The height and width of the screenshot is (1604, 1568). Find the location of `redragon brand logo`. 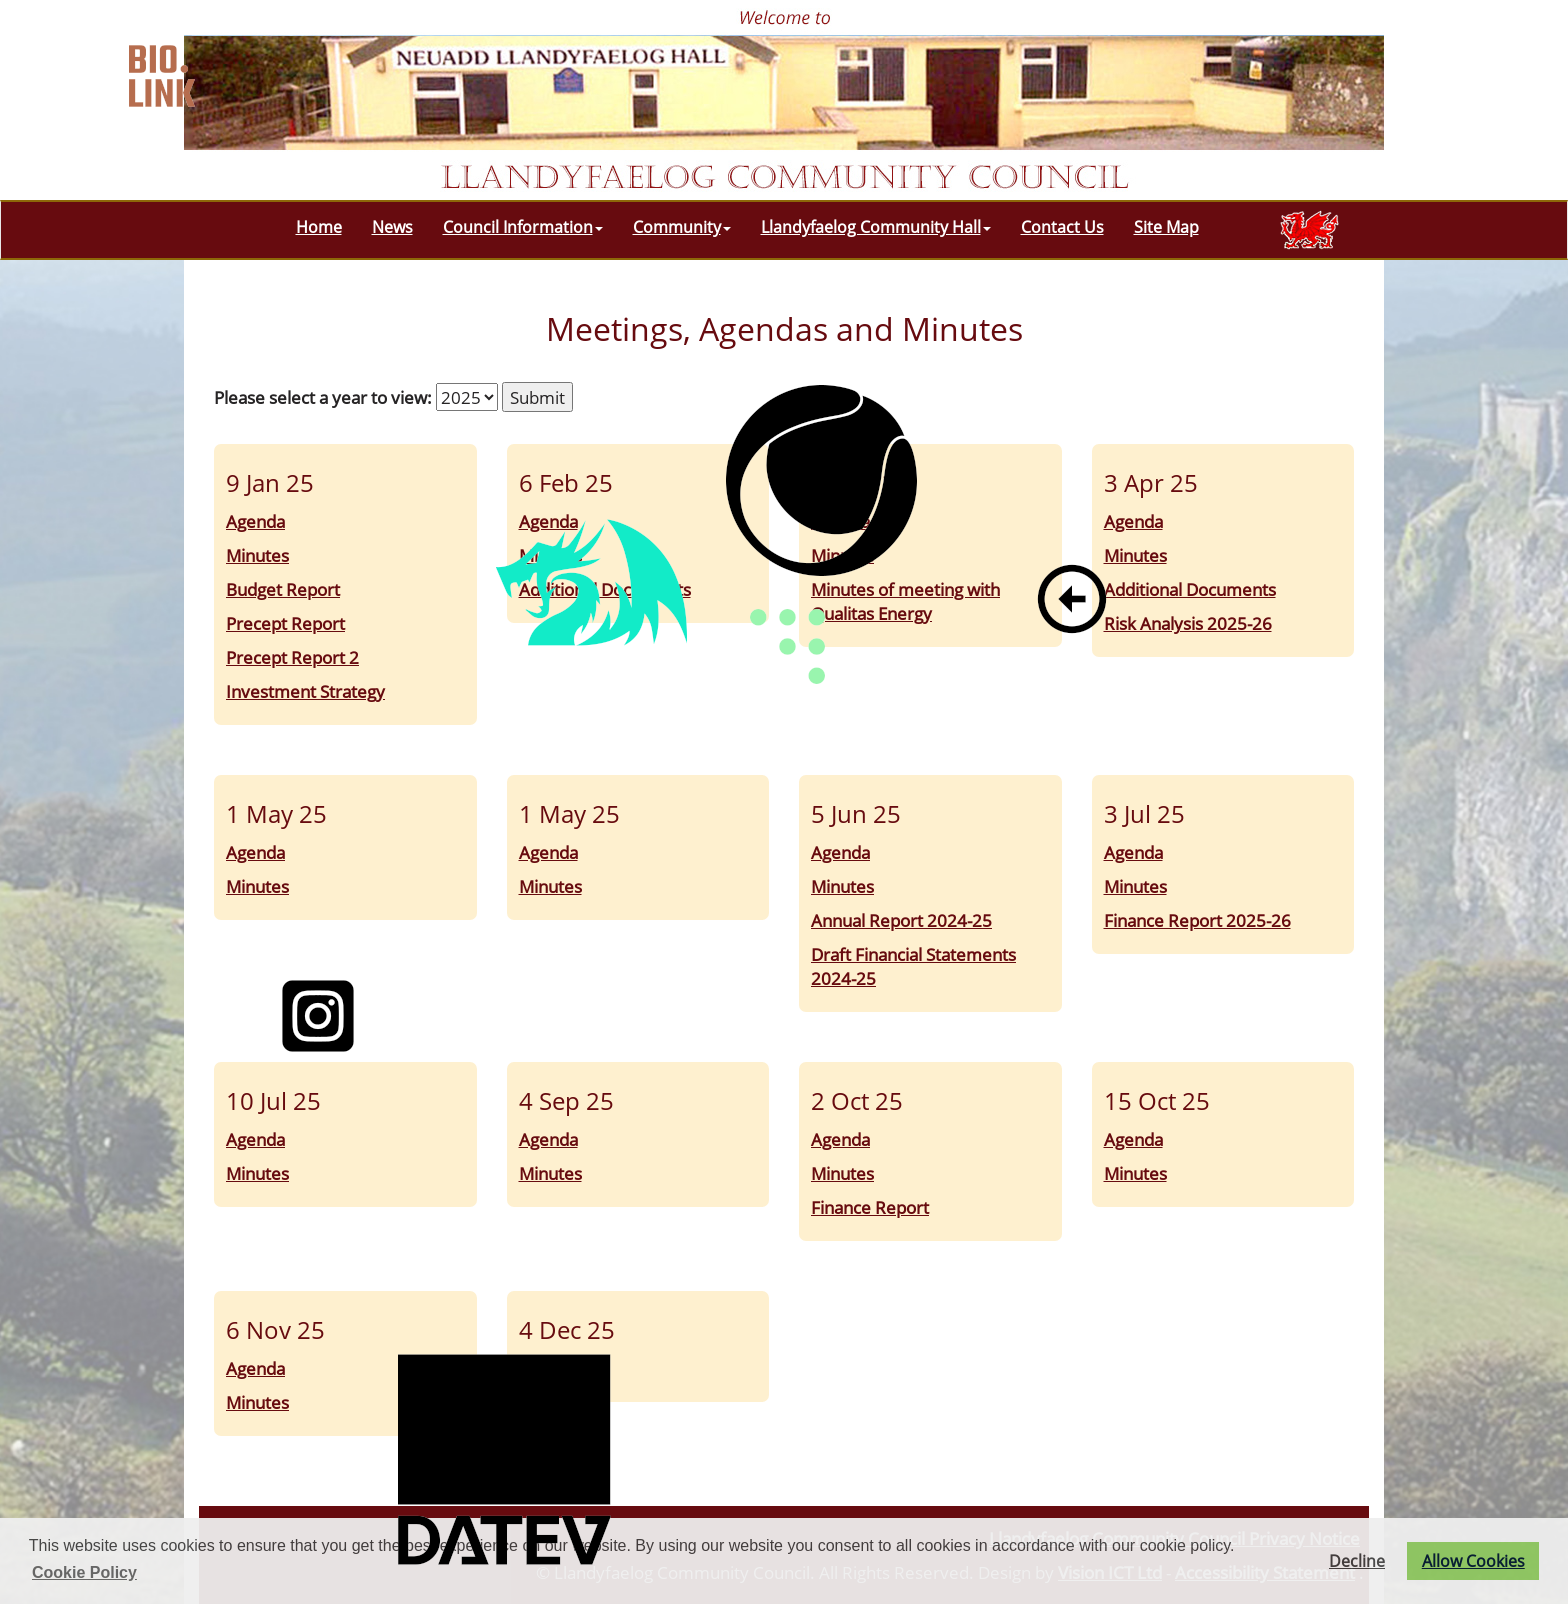

redragon brand logo is located at coordinates (591, 582).